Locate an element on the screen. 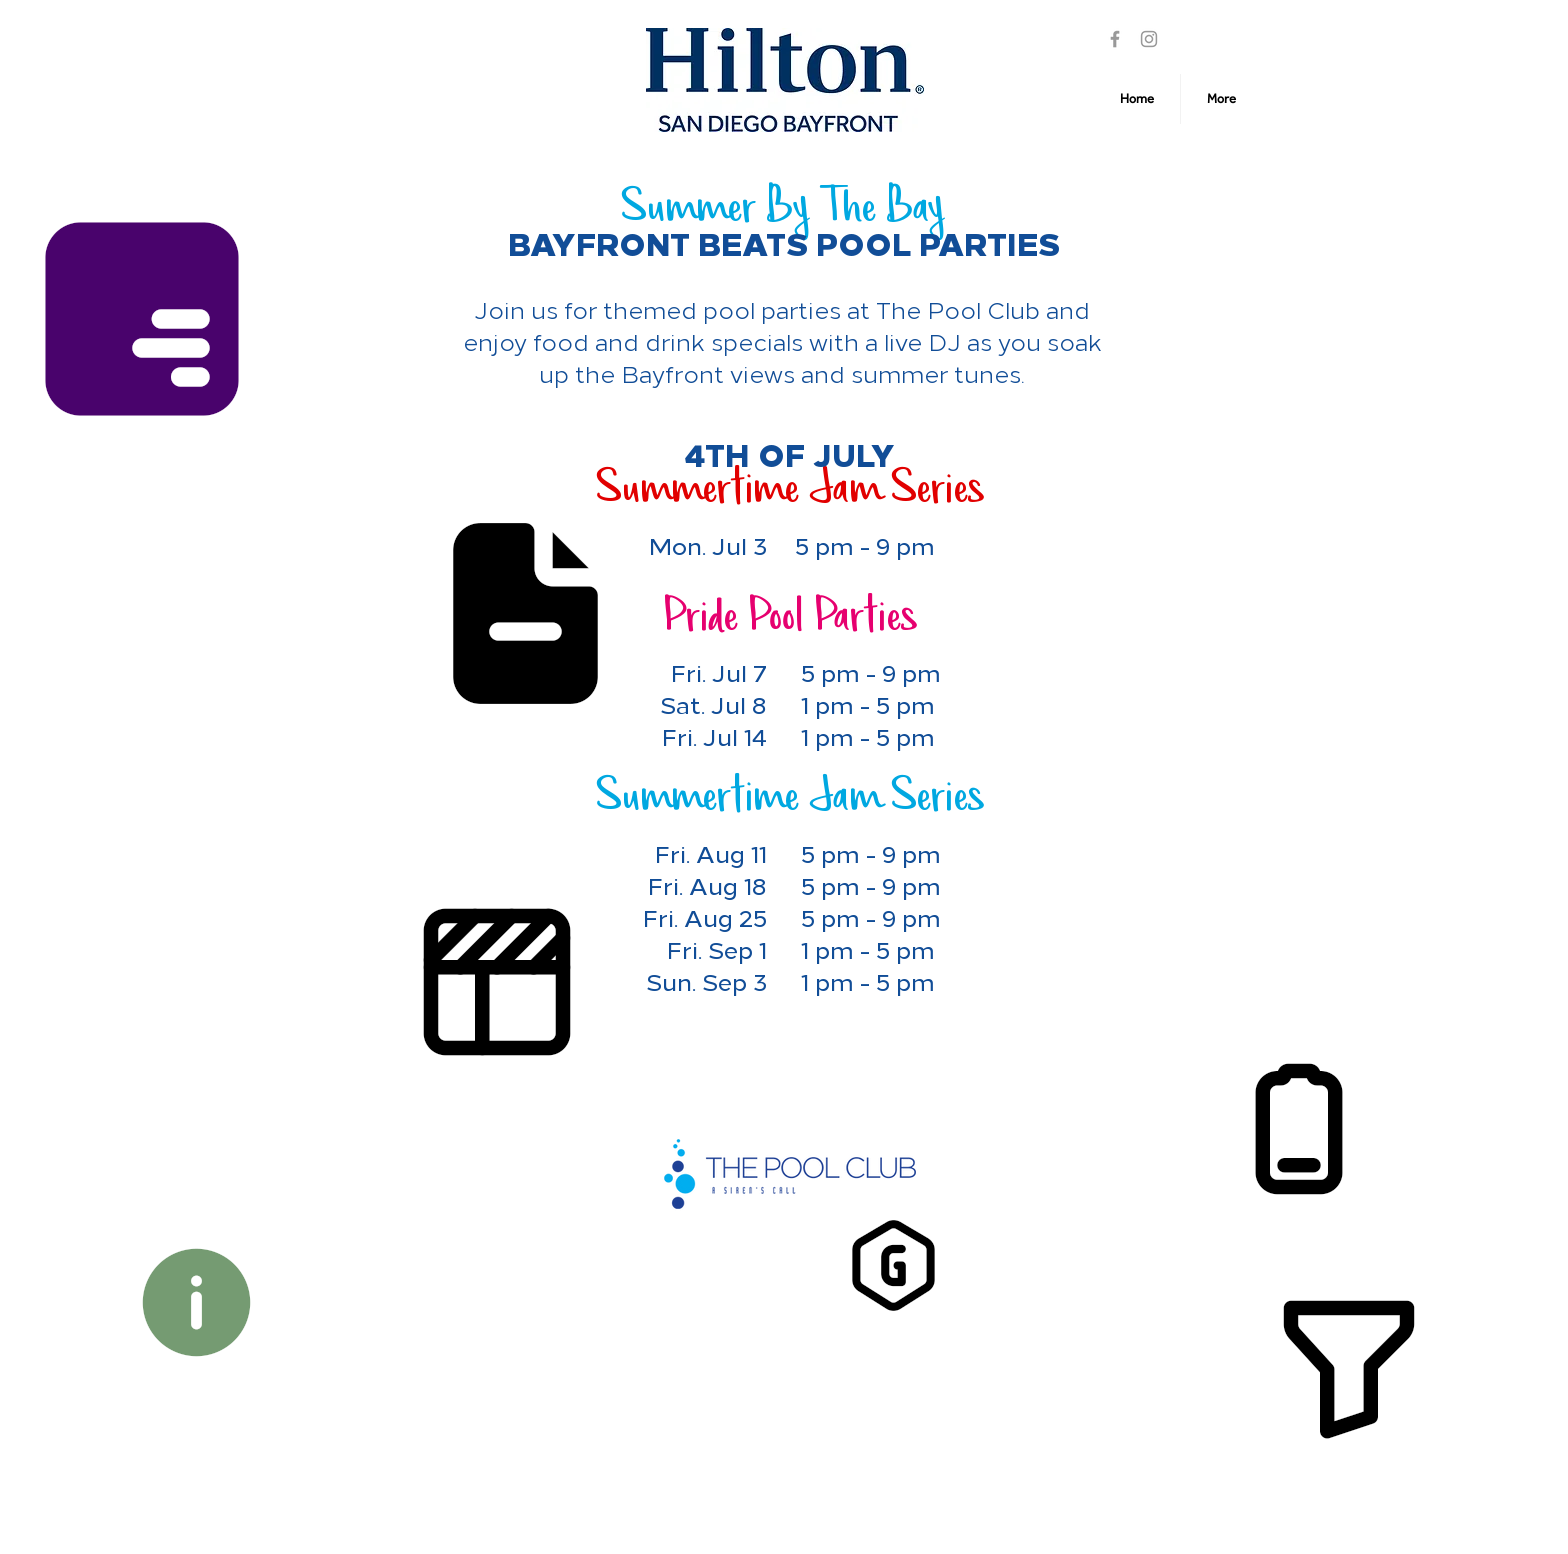  view more information or details is located at coordinates (196, 1302).